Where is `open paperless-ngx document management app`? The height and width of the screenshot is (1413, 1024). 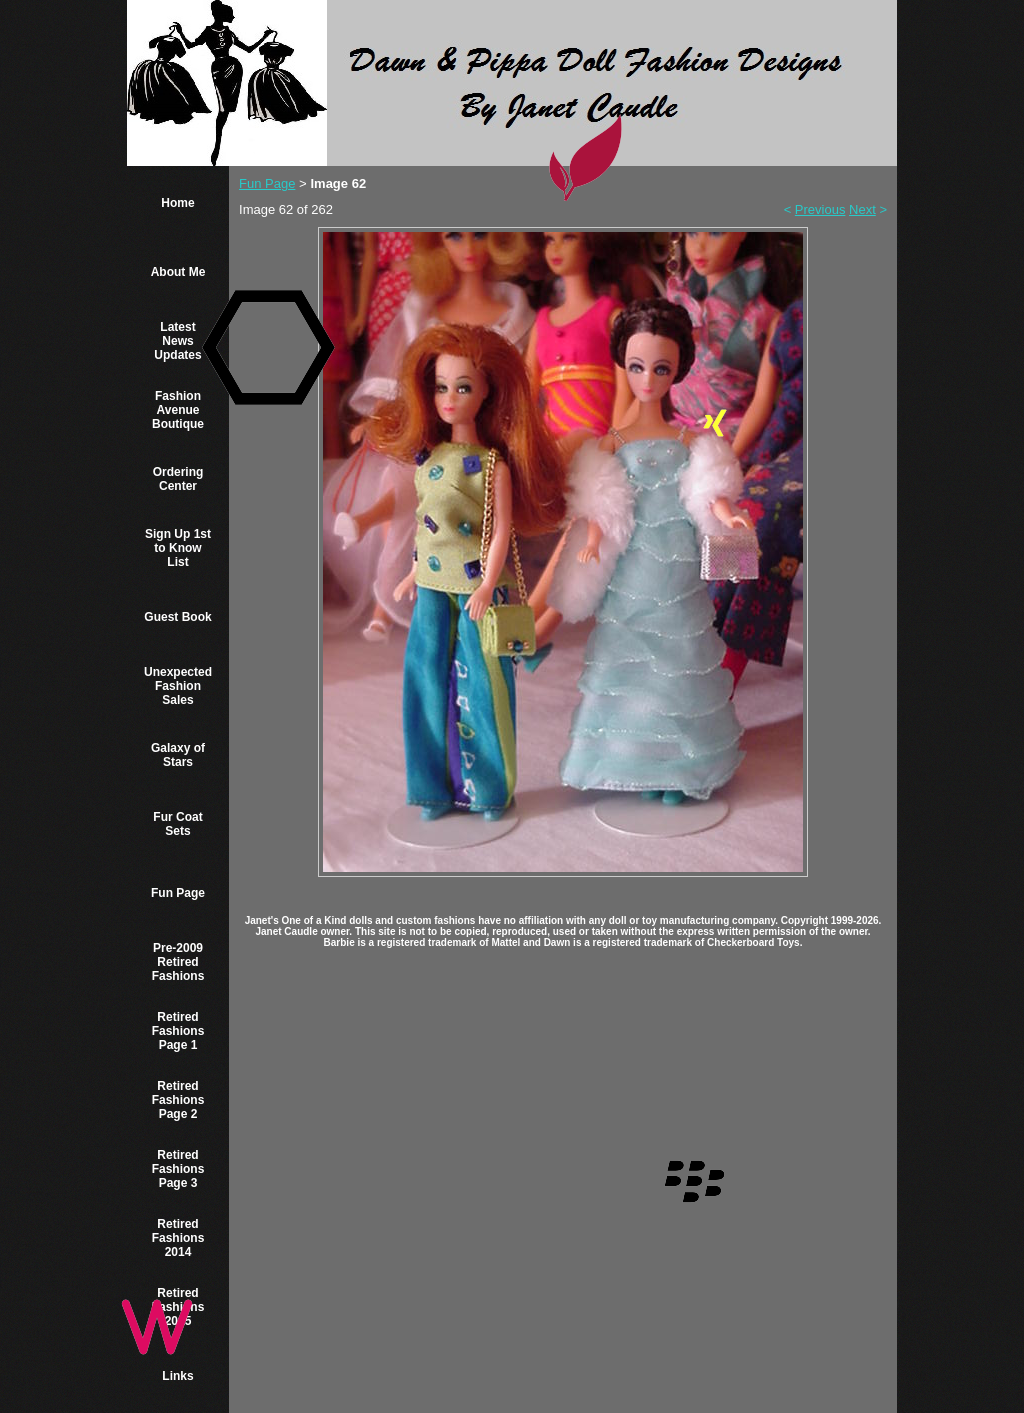
open paperless-ngx document management app is located at coordinates (585, 157).